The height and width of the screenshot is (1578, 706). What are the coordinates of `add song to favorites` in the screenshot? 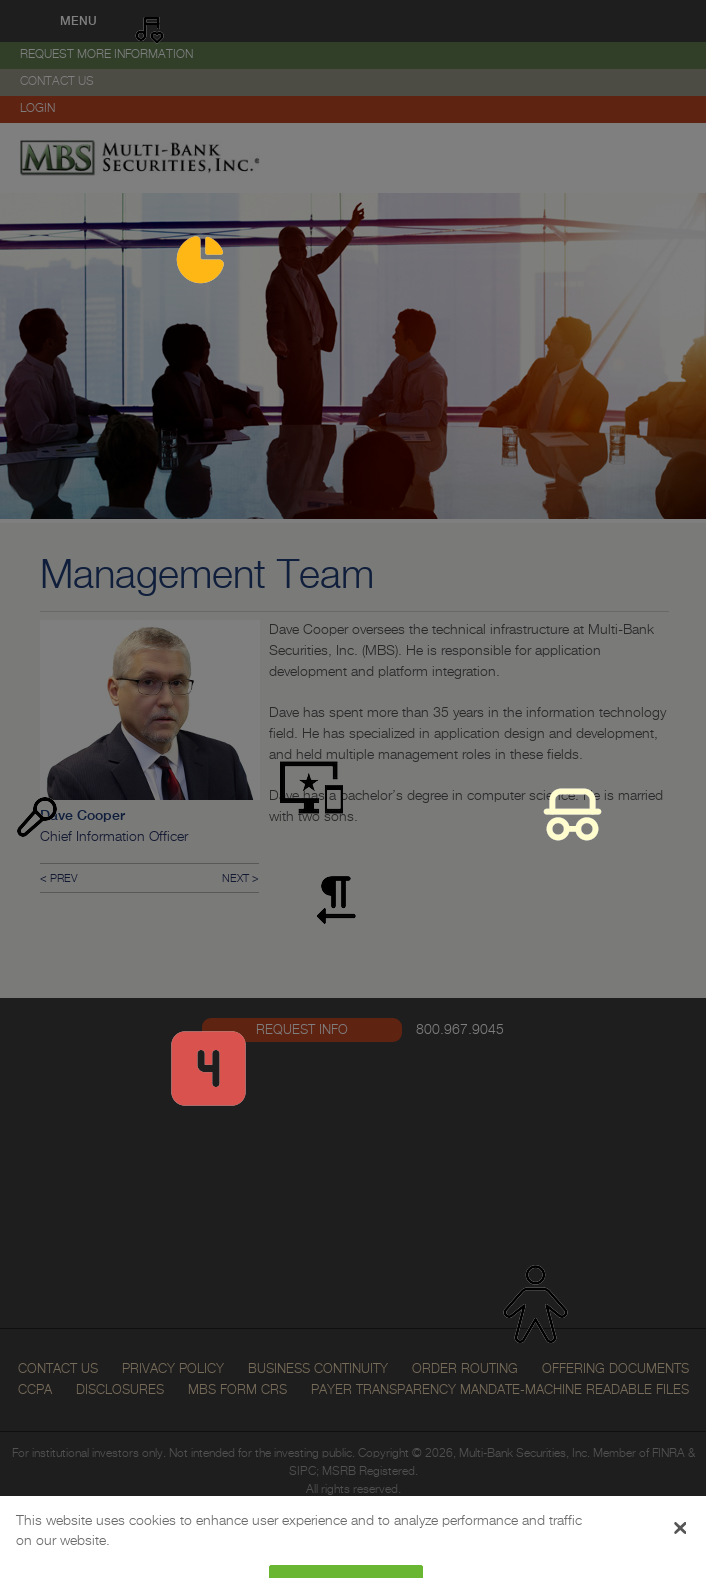 It's located at (149, 29).